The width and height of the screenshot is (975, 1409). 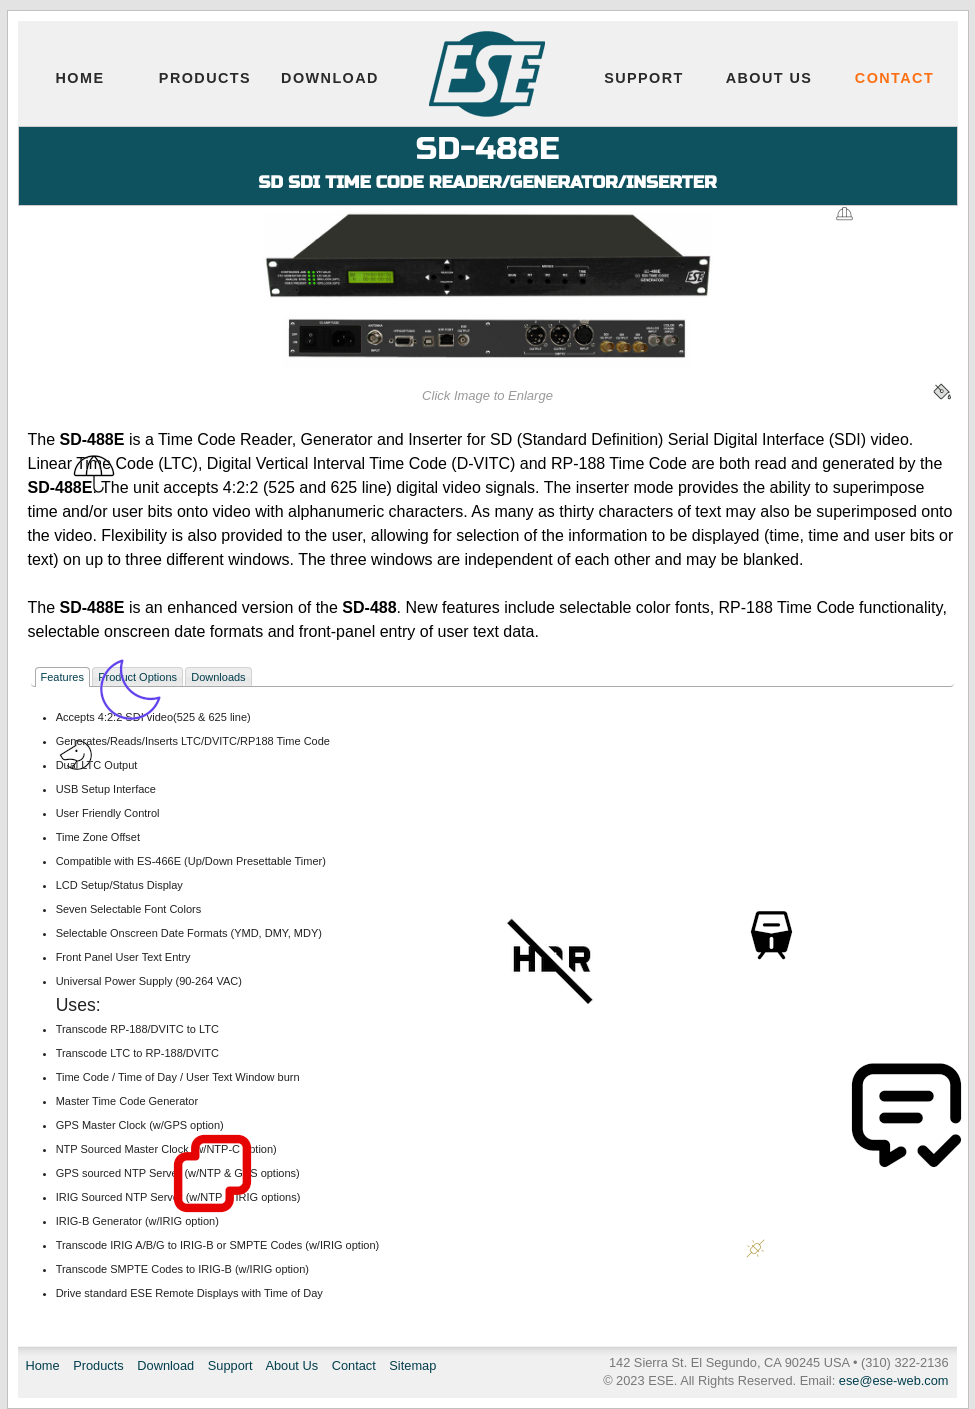 I want to click on fill an area with color, so click(x=942, y=392).